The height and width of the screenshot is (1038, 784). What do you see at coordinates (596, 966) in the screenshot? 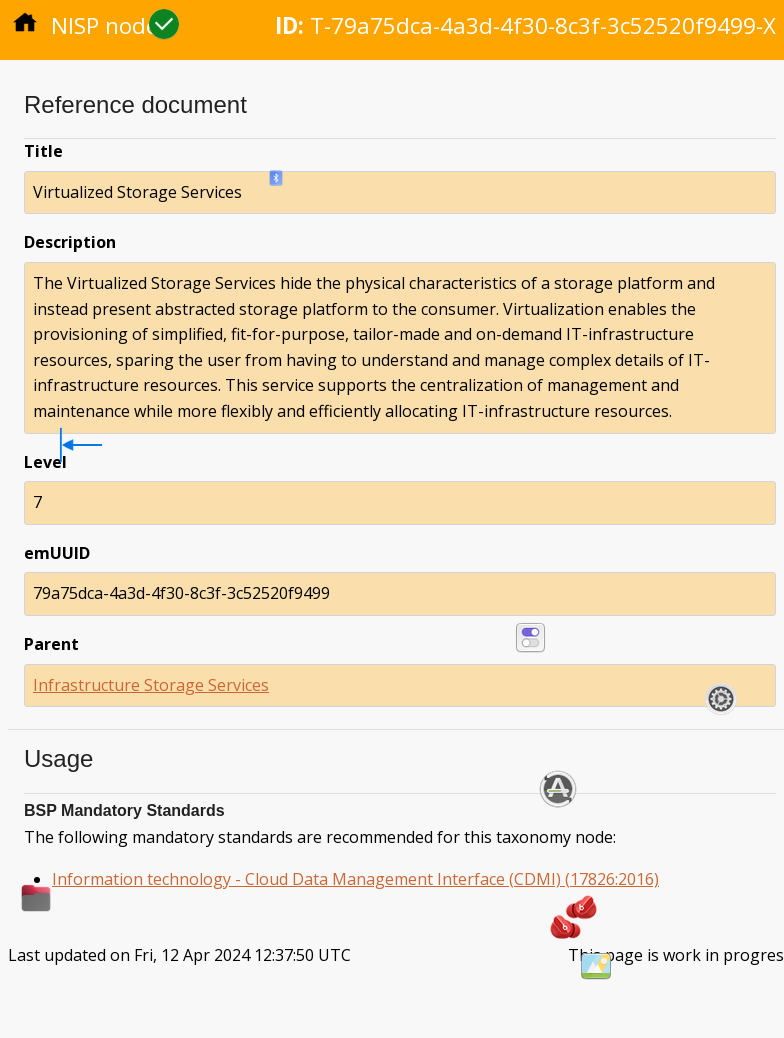
I see `open graphics or image editing applications` at bounding box center [596, 966].